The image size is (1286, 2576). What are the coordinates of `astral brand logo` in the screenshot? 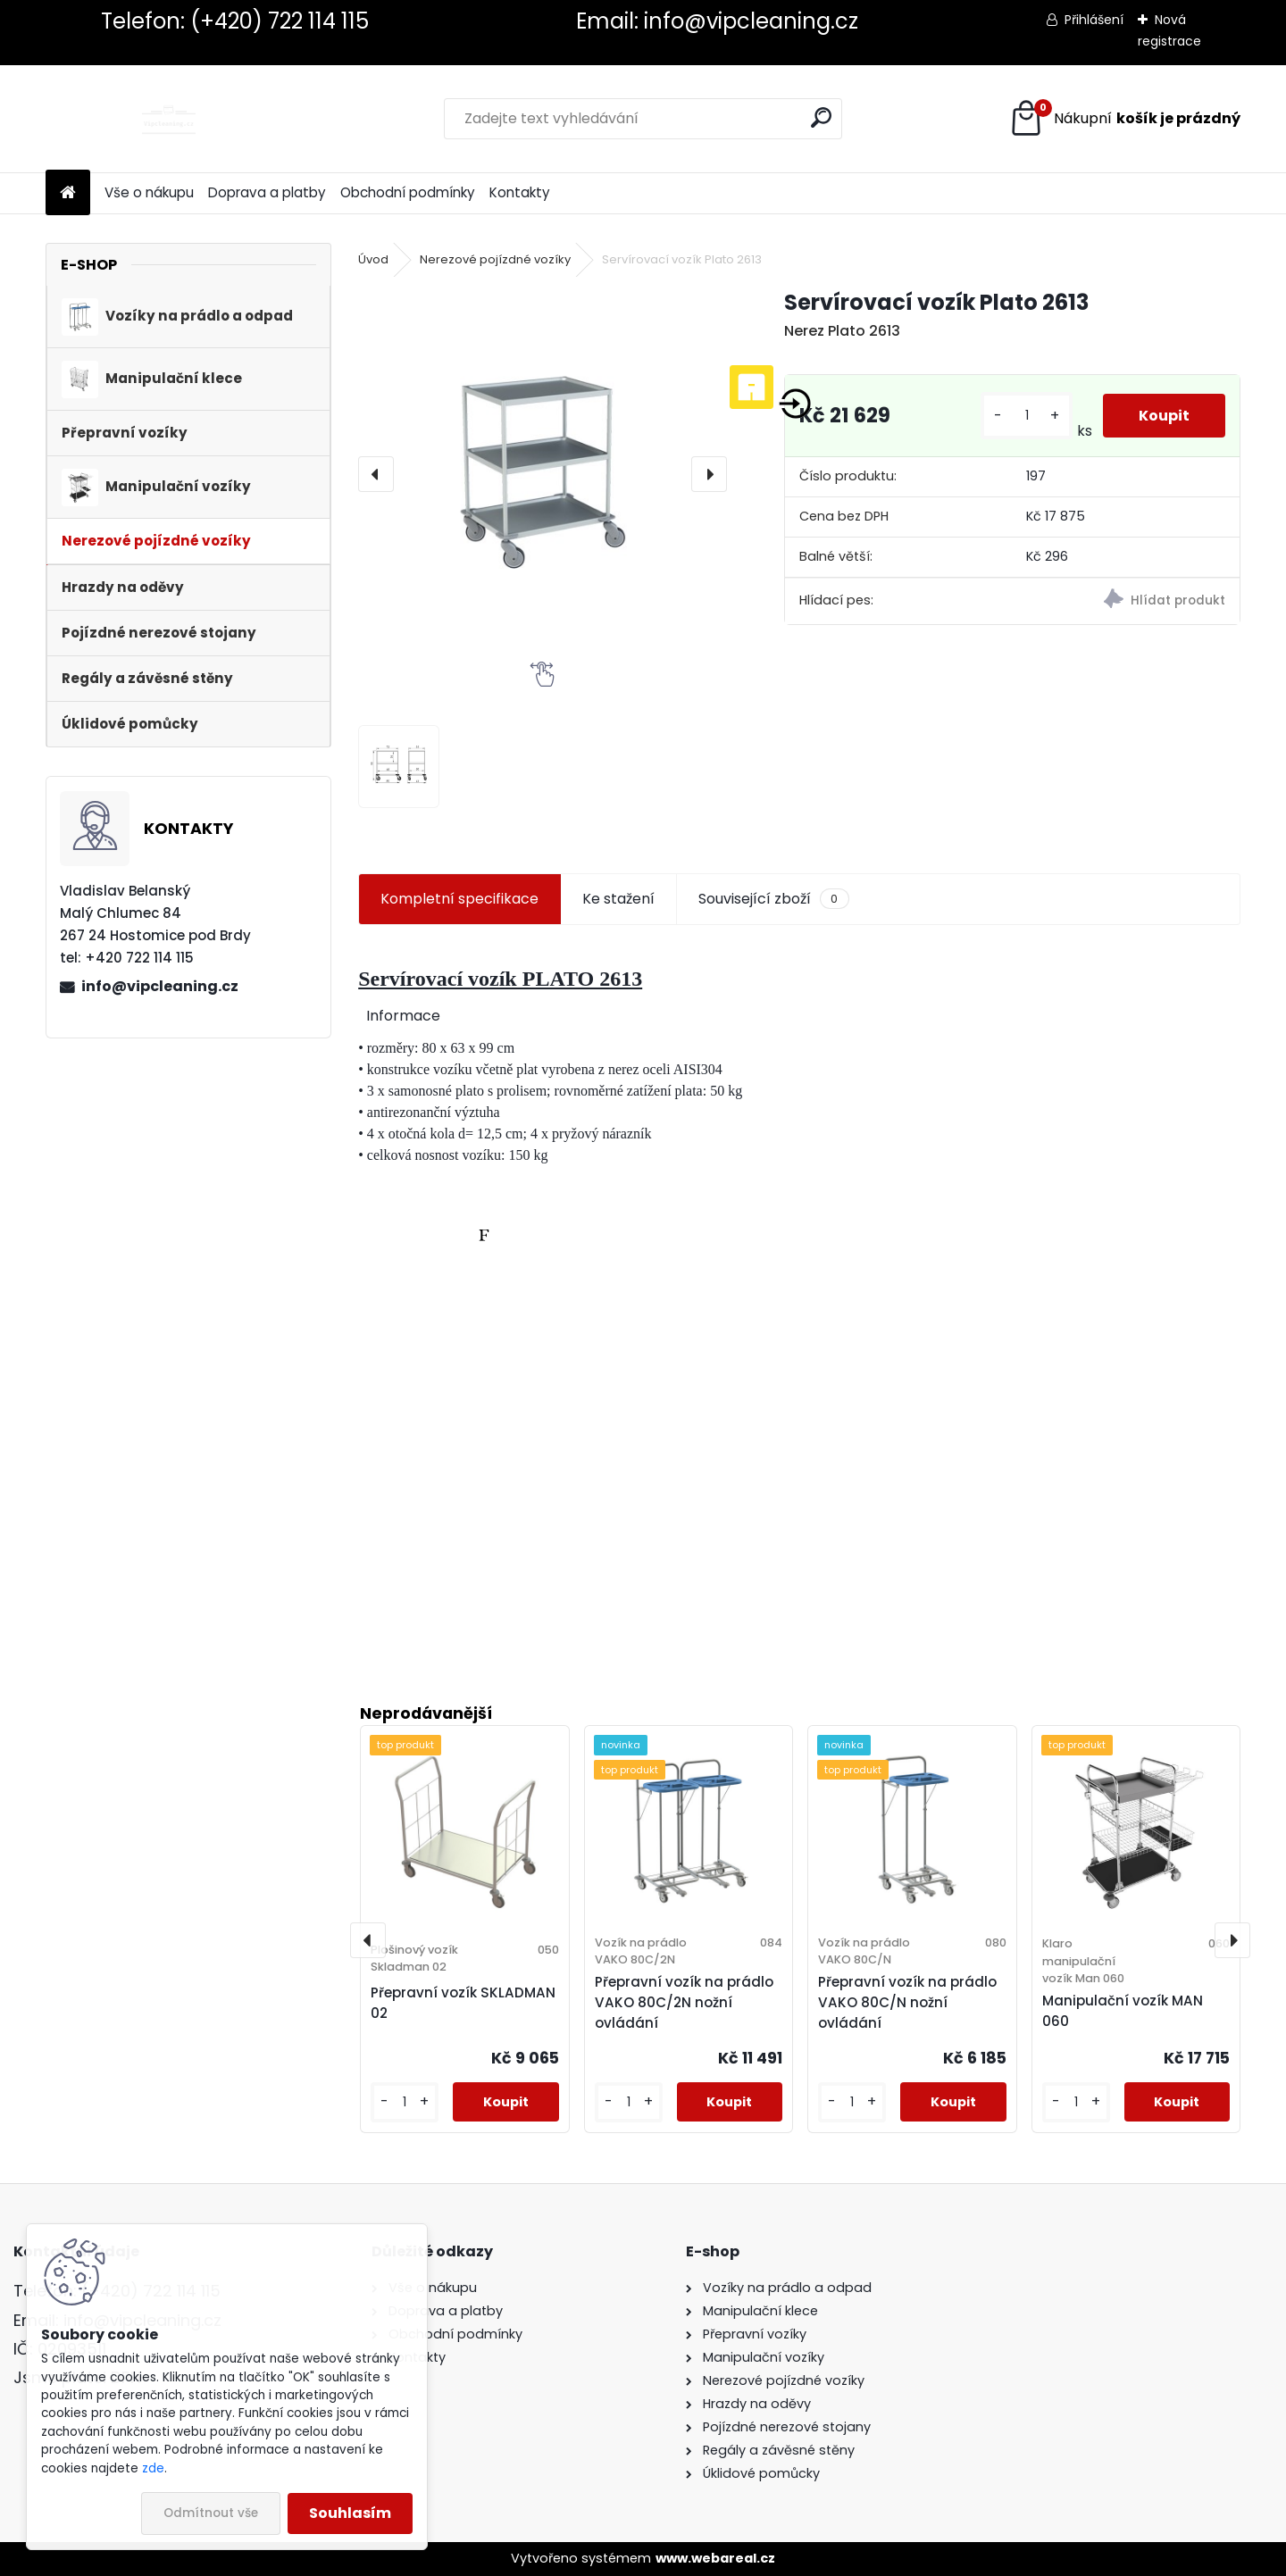 It's located at (751, 387).